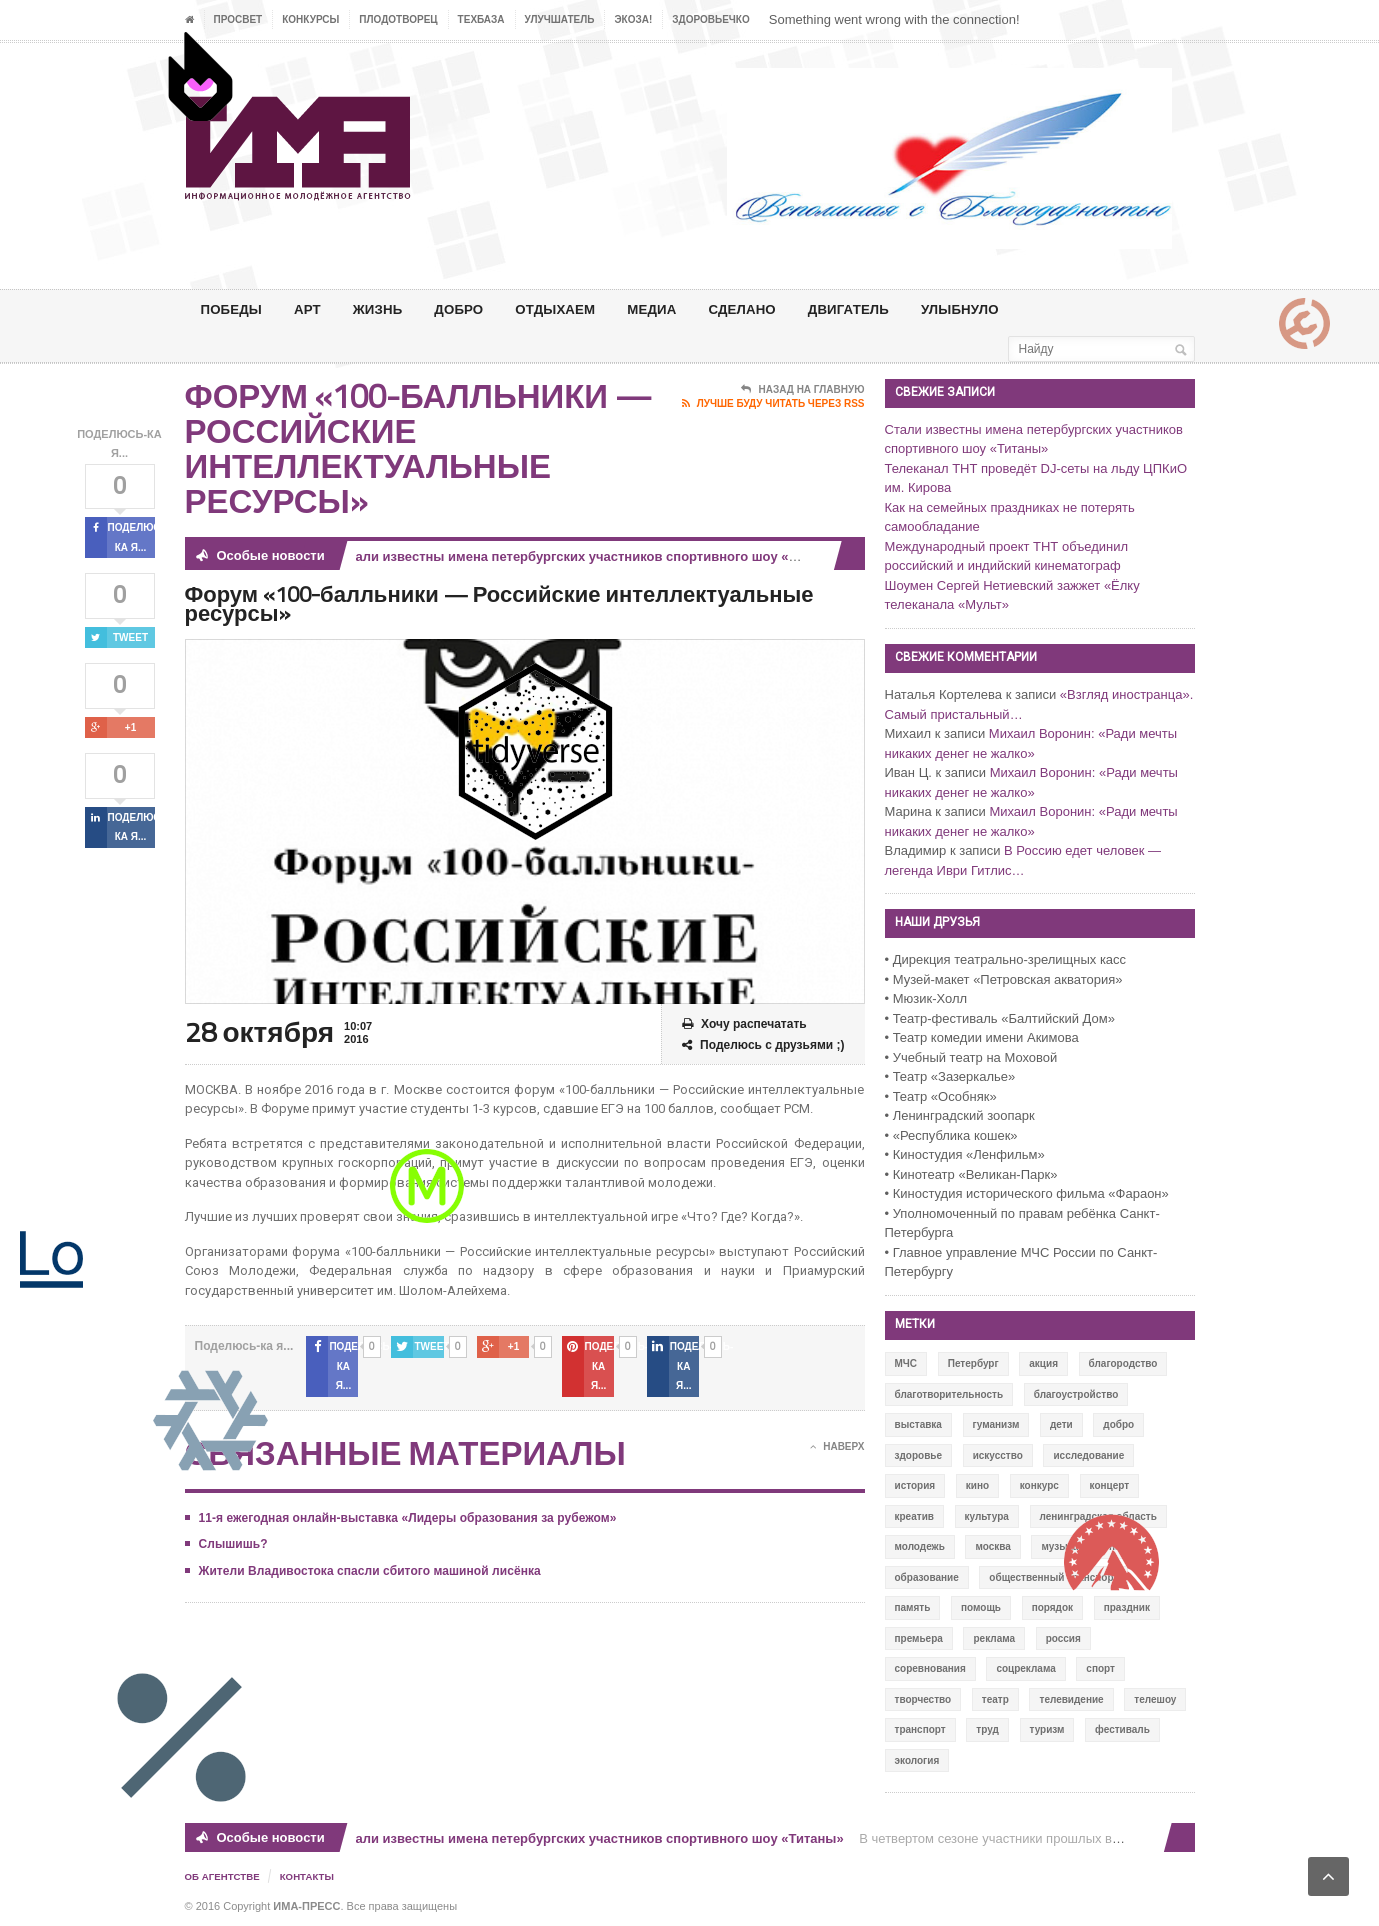  Describe the element at coordinates (51, 1259) in the screenshot. I see `lodash javascript library logo` at that location.